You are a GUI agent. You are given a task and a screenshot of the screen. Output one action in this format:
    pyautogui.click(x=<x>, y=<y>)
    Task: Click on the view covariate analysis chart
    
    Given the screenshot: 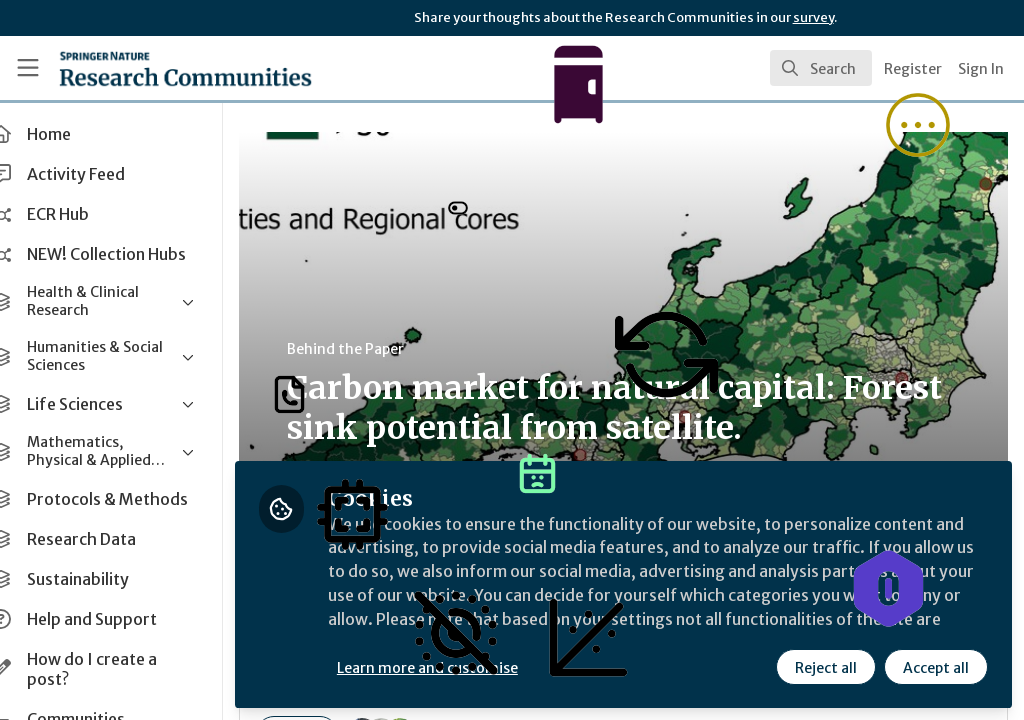 What is the action you would take?
    pyautogui.click(x=588, y=637)
    